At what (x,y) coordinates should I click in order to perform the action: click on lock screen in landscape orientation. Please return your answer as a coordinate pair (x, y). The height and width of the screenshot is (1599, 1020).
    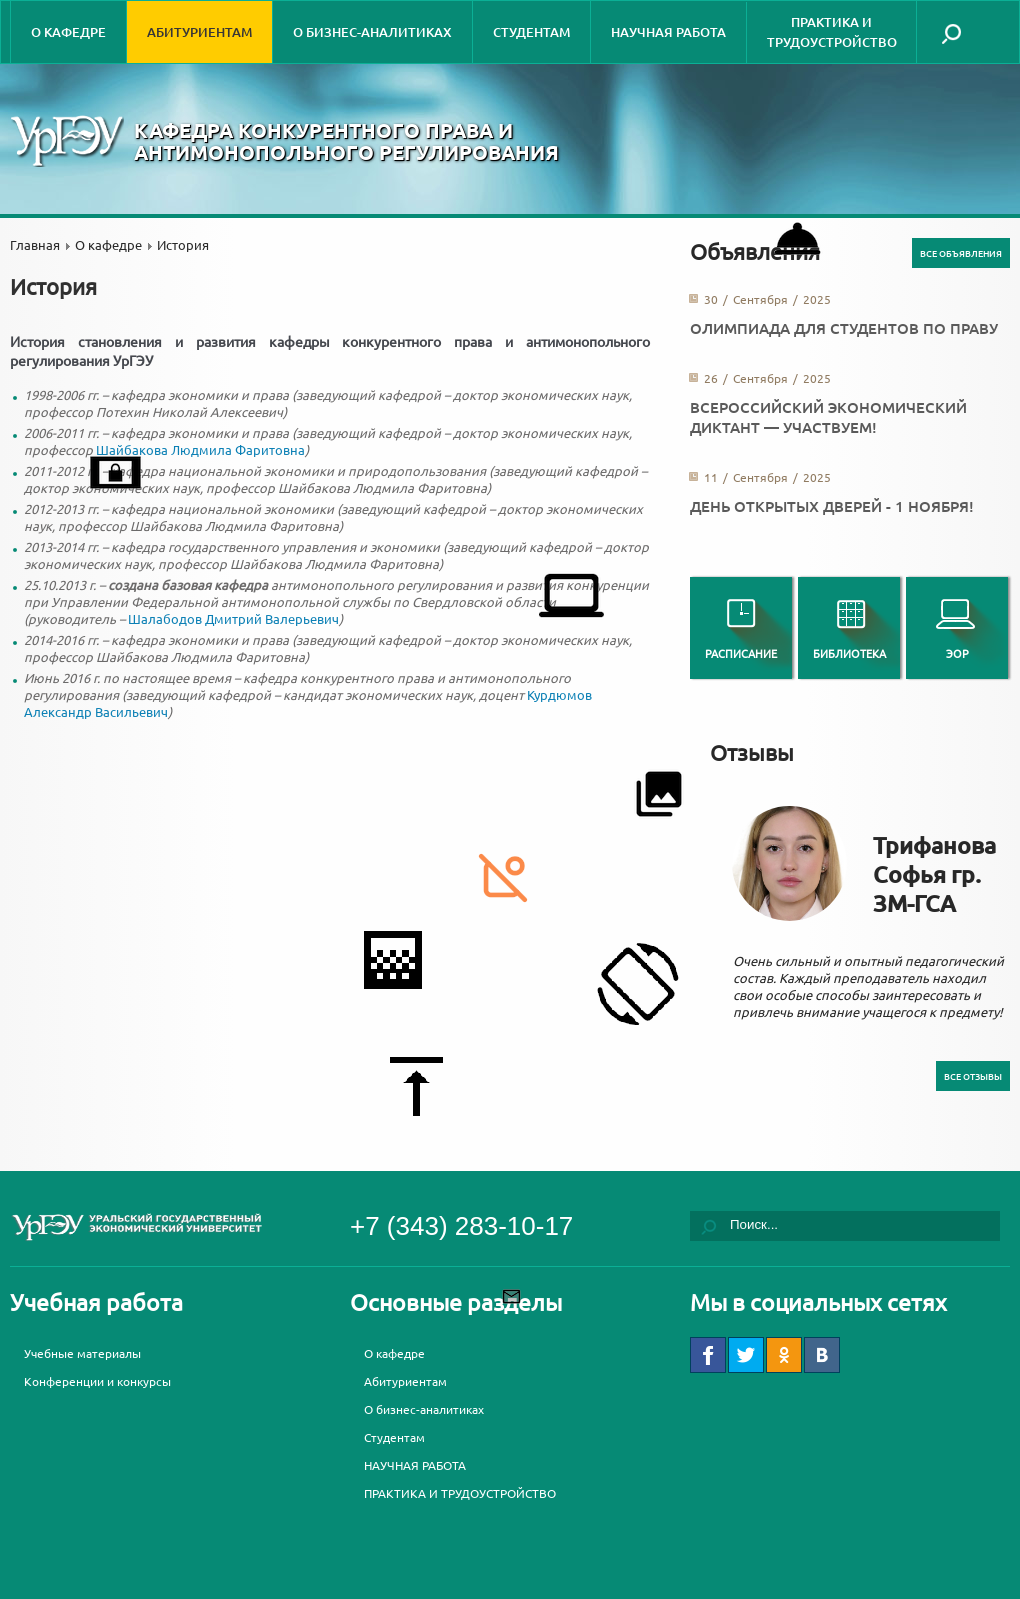
    Looking at the image, I should click on (115, 472).